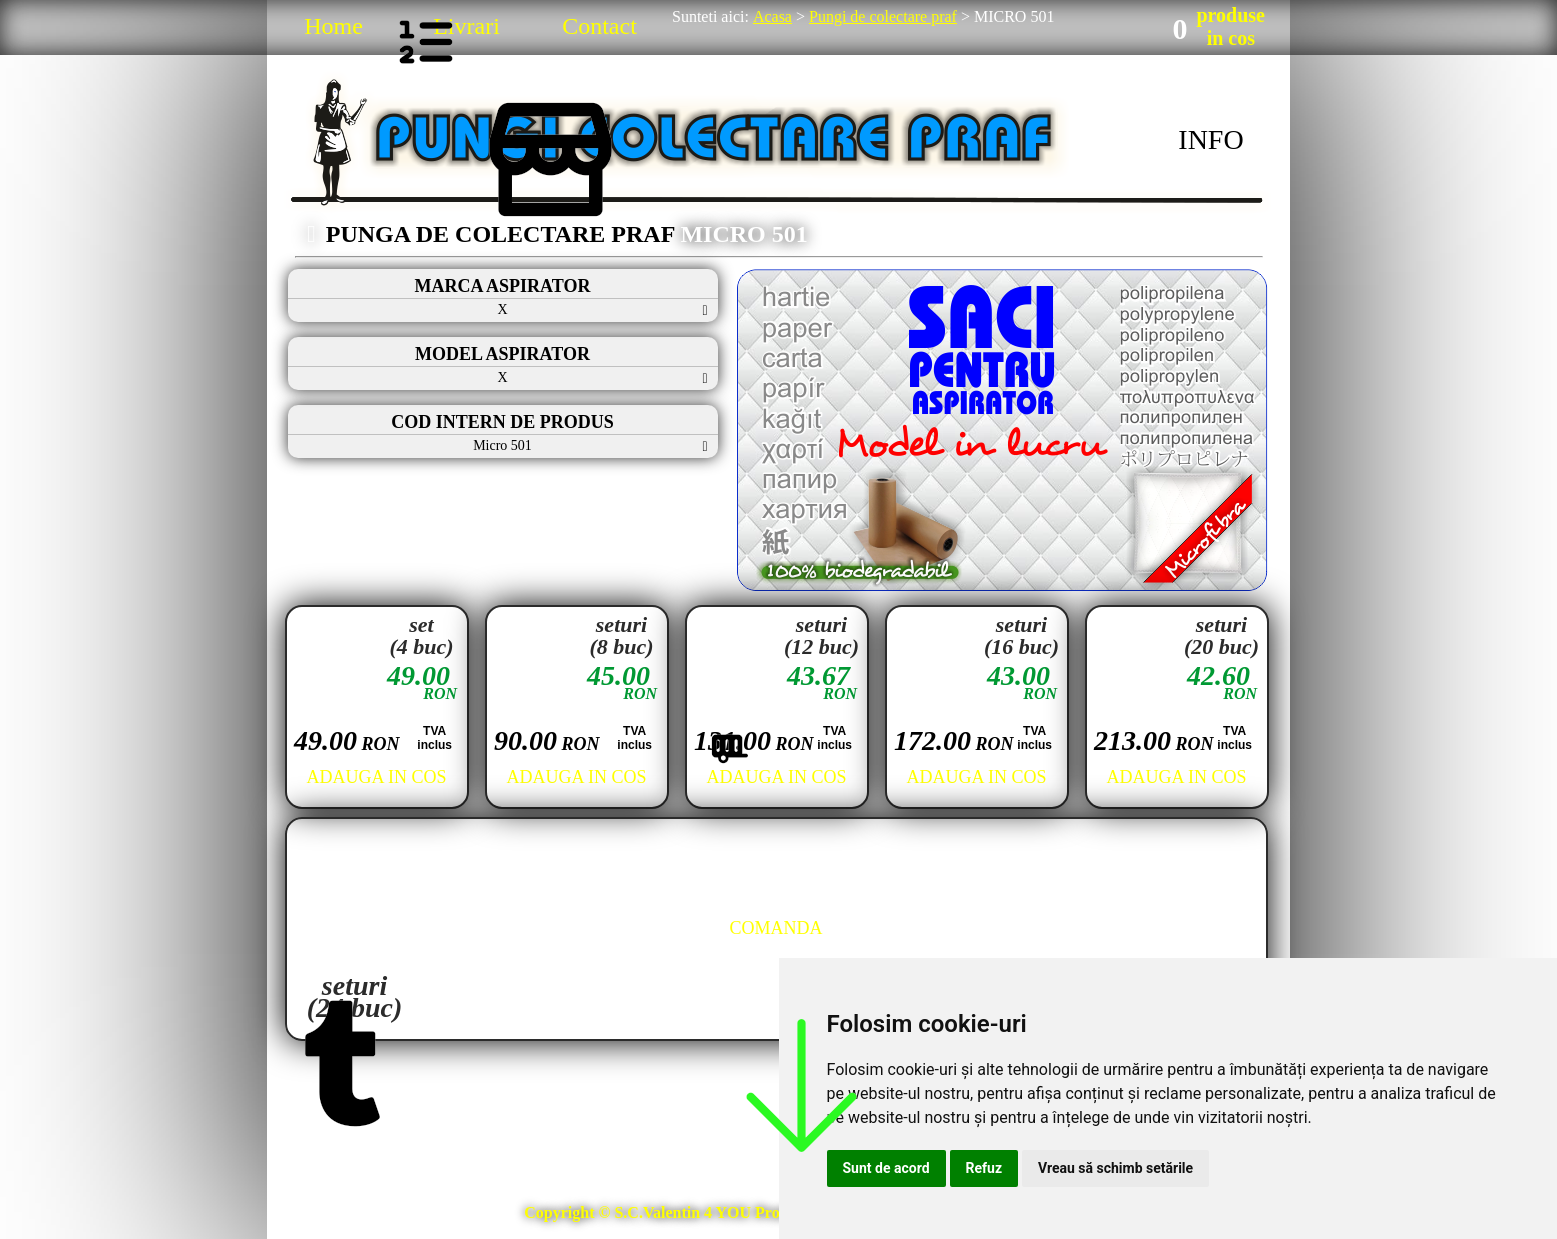 The width and height of the screenshot is (1557, 1239). Describe the element at coordinates (729, 748) in the screenshot. I see `view trailer or towing equipment options` at that location.